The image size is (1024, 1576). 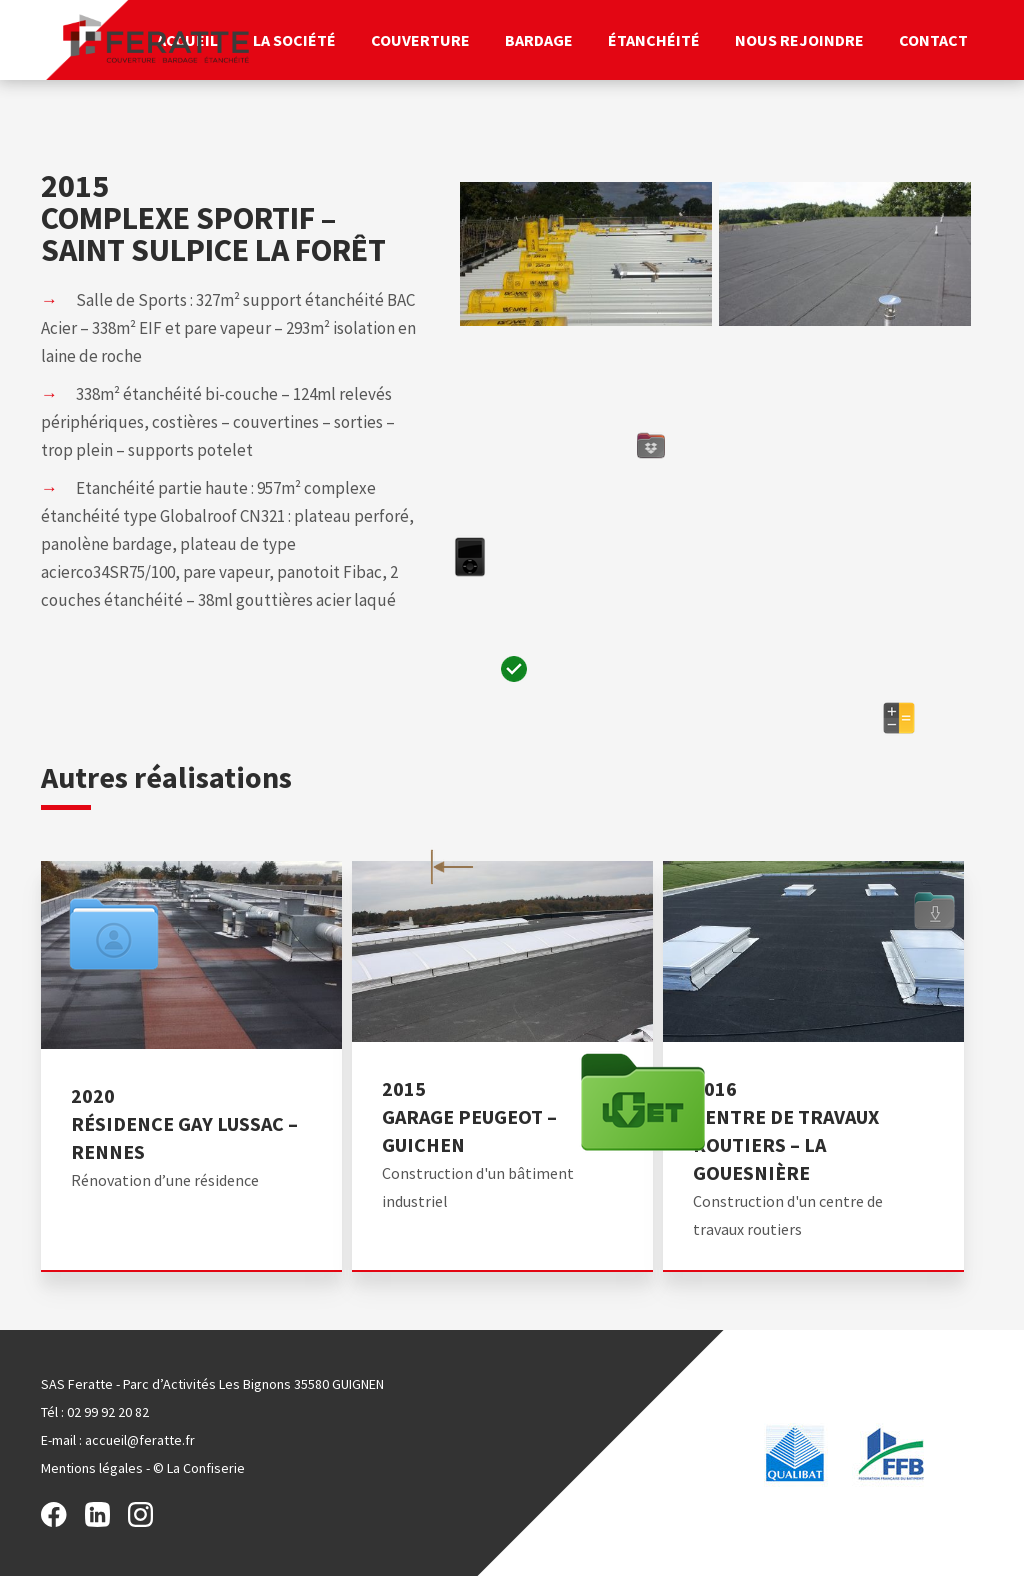 I want to click on iPod nano device connected, so click(x=470, y=548).